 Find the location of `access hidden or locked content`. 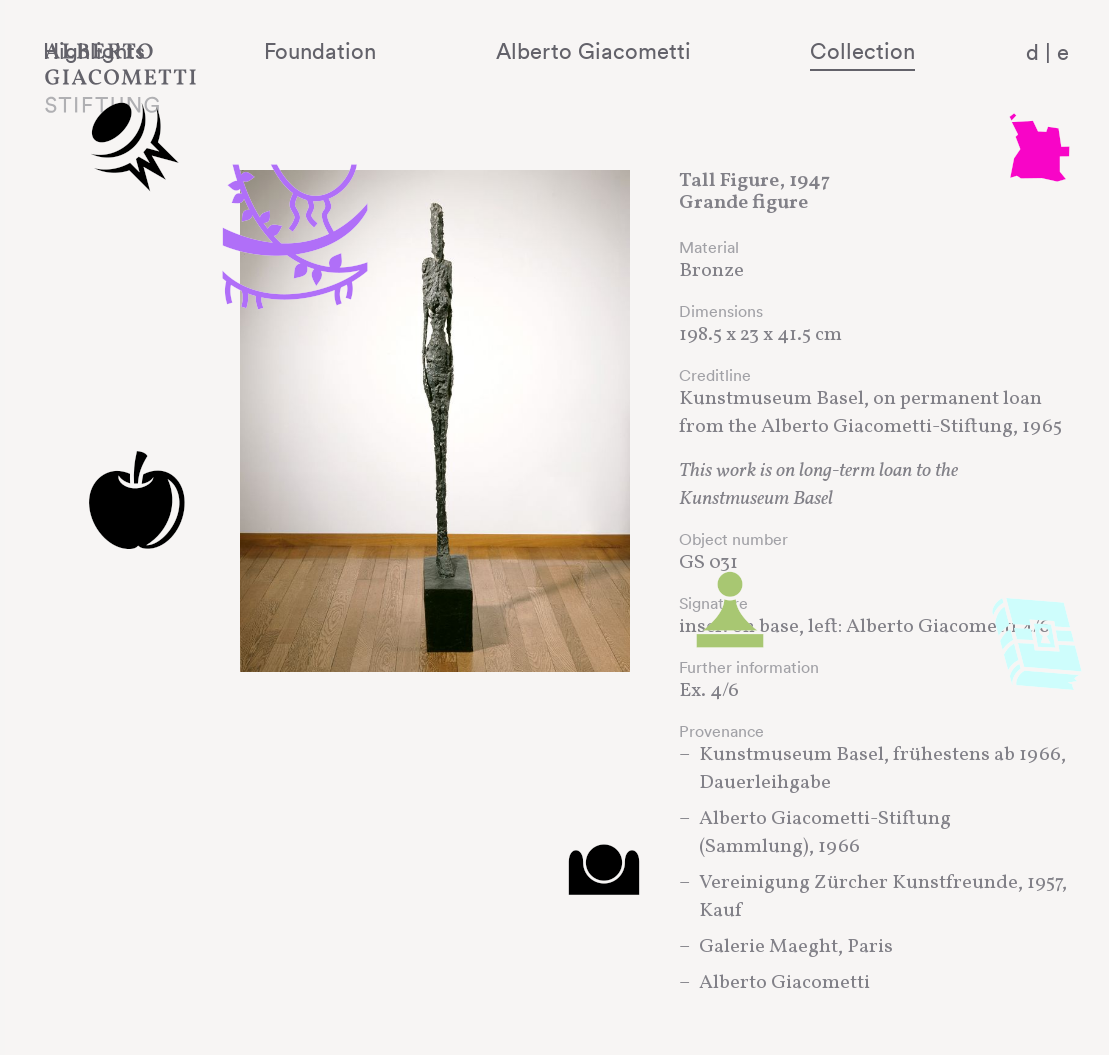

access hidden or locked content is located at coordinates (1037, 644).